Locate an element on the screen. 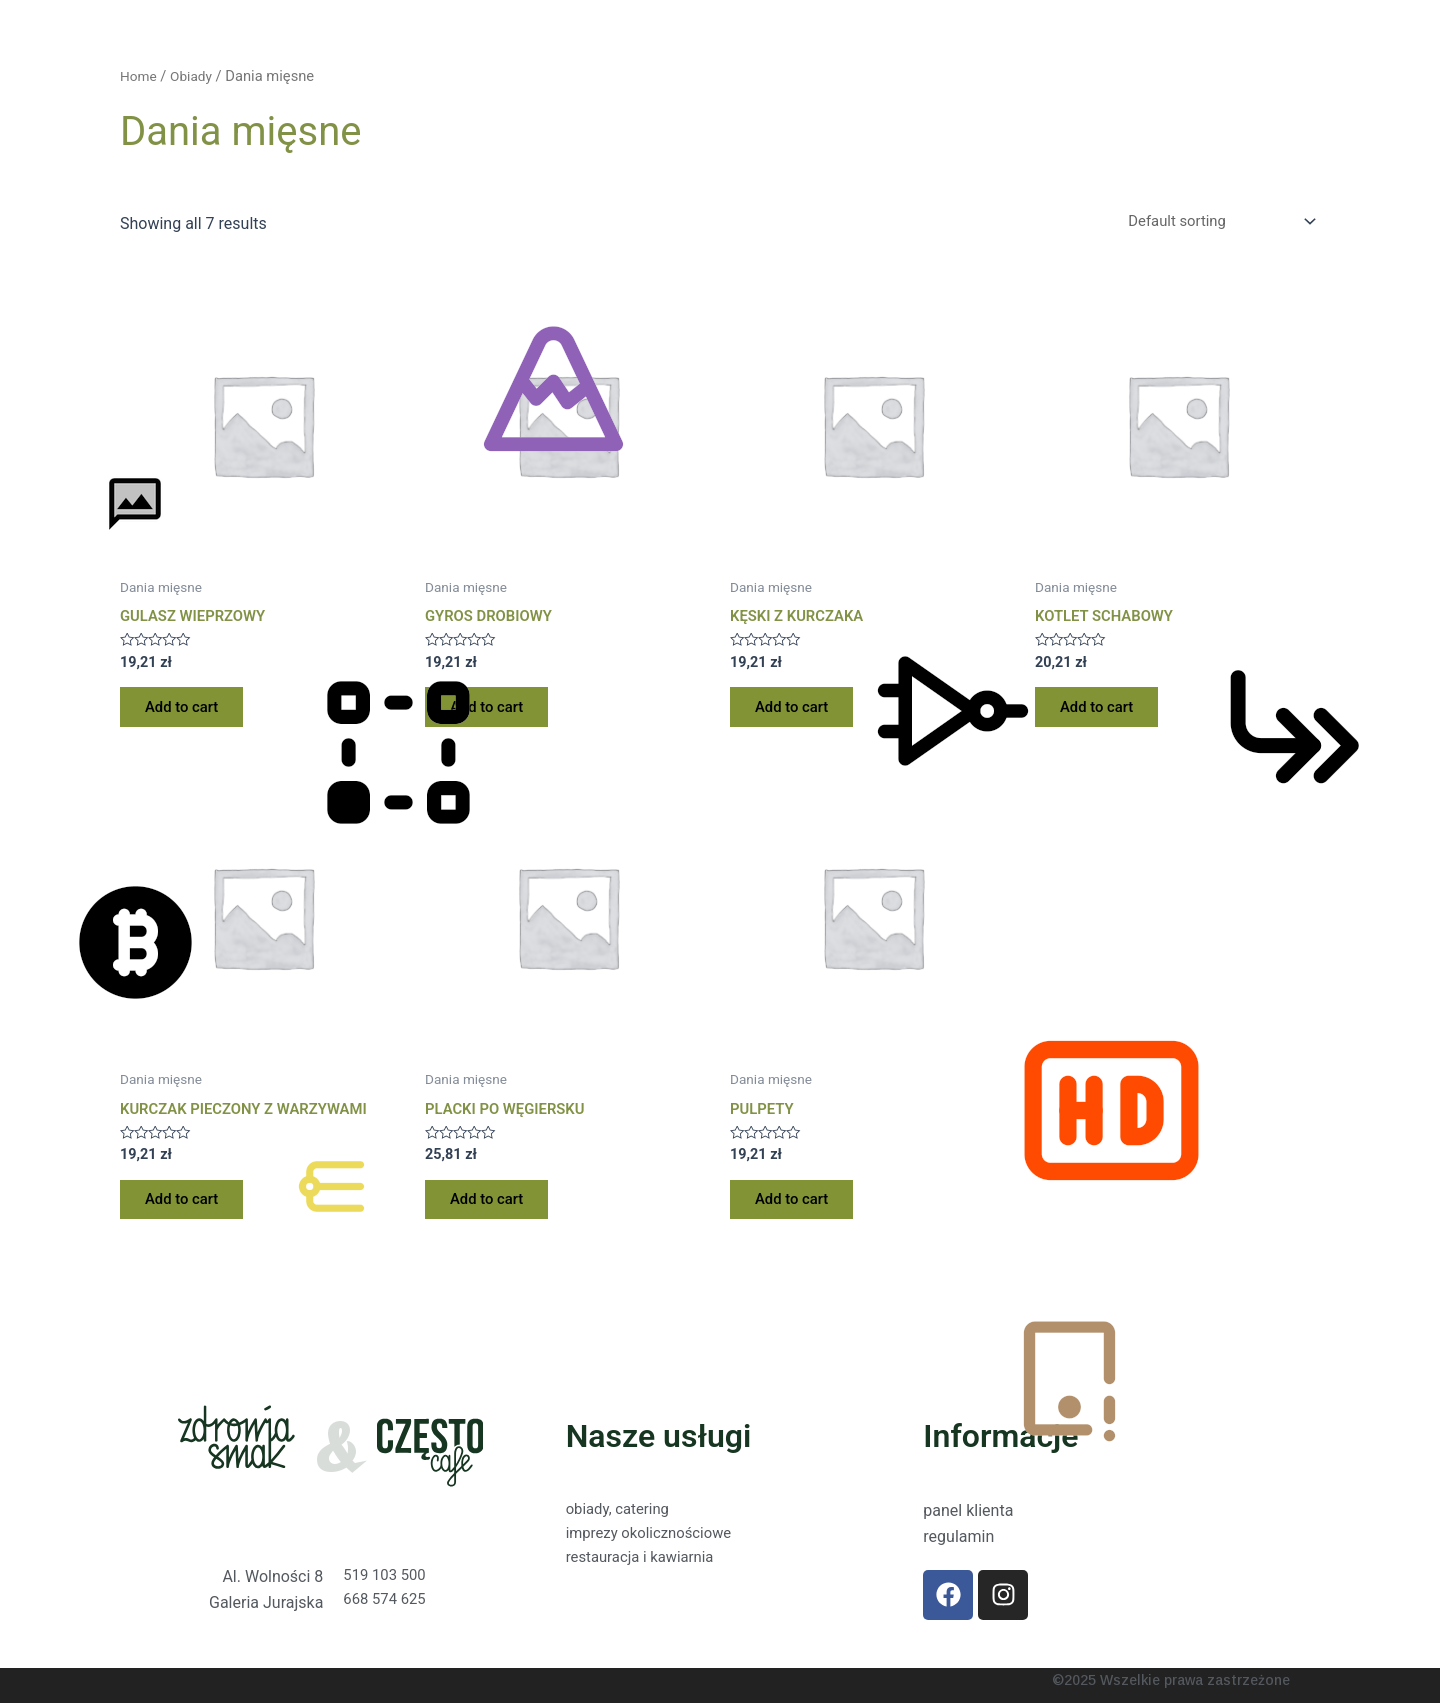 Image resolution: width=1440 pixels, height=1703 pixels. tablet device requires attention or has an issue is located at coordinates (1069, 1378).